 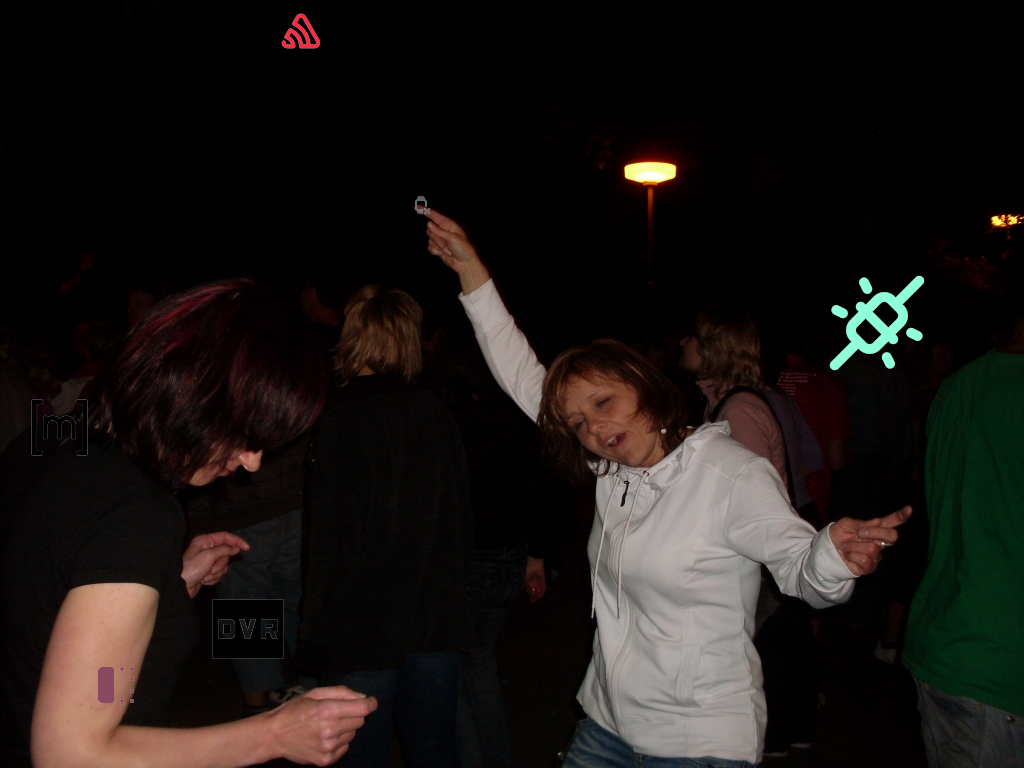 What do you see at coordinates (116, 685) in the screenshot?
I see `align content to the left` at bounding box center [116, 685].